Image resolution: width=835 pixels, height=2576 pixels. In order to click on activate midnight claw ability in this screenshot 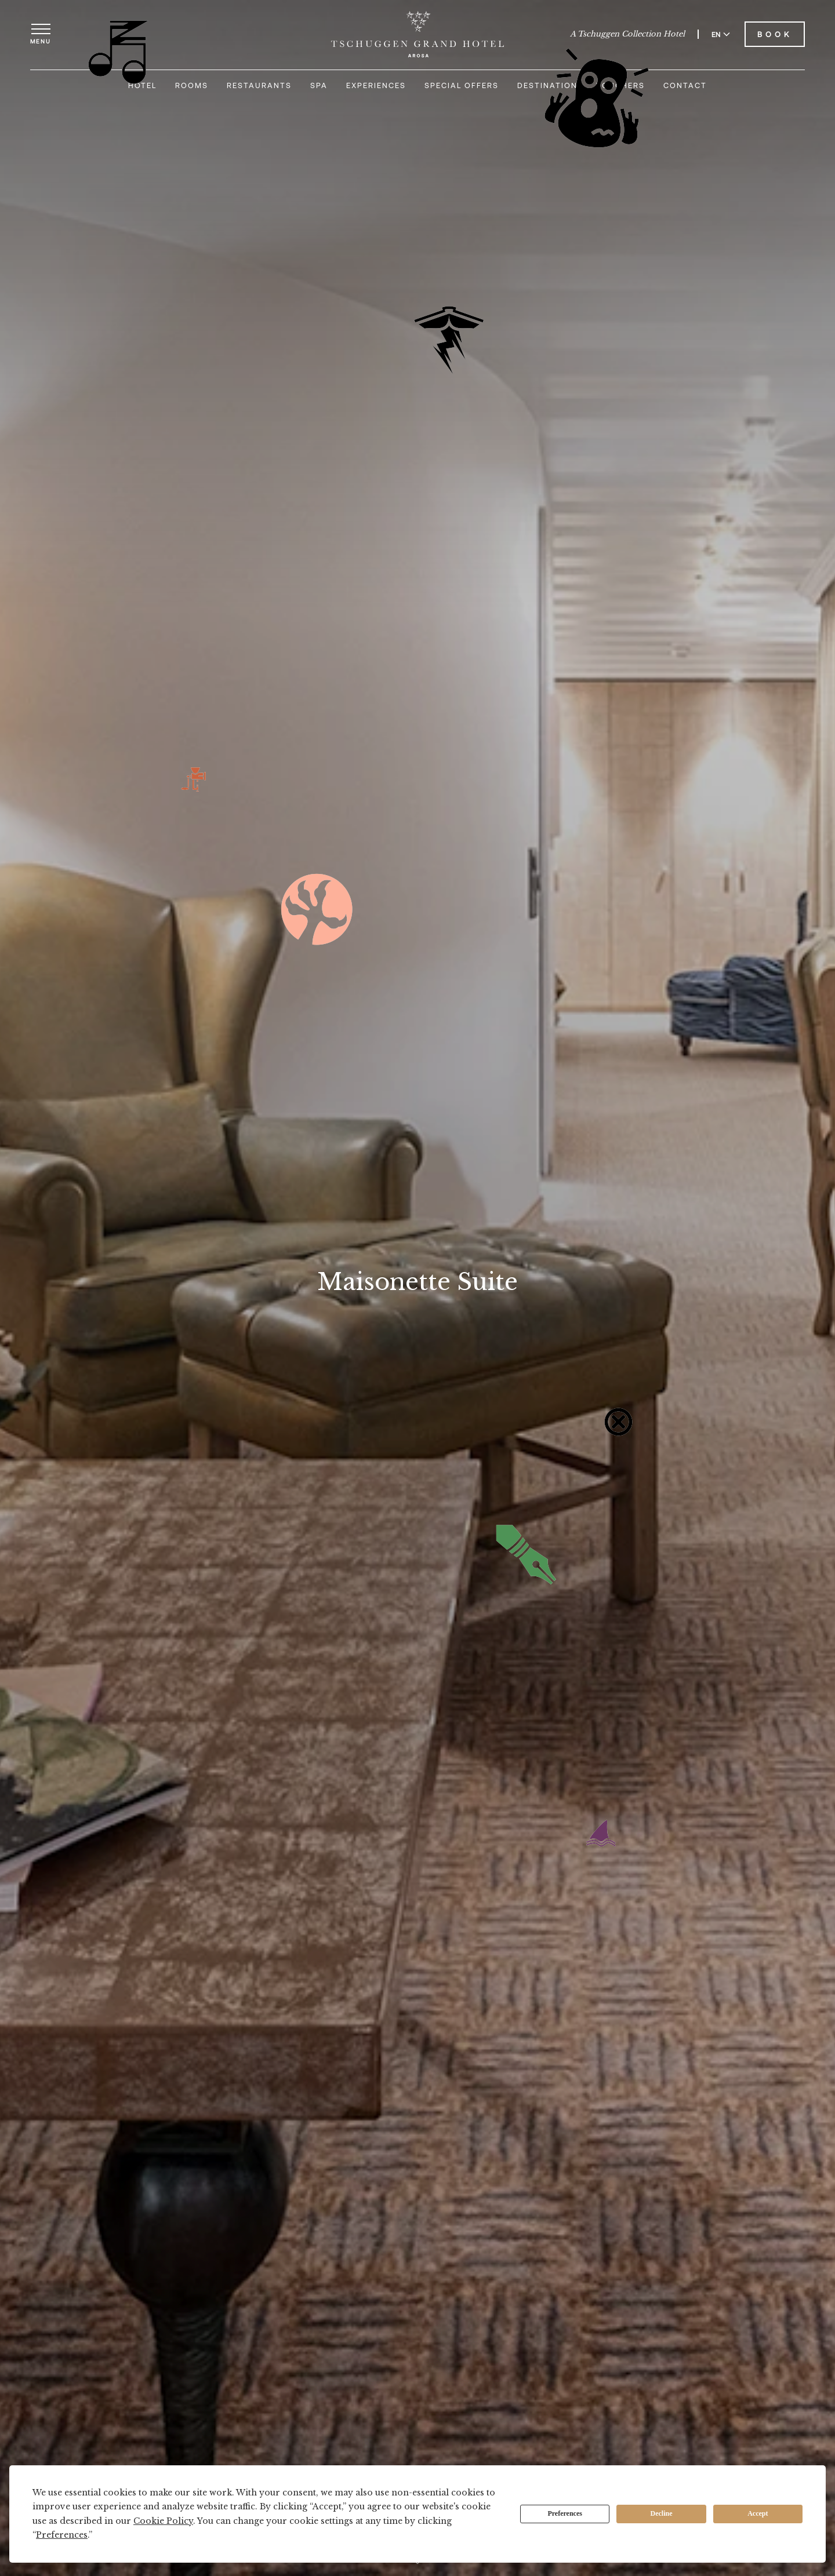, I will do `click(317, 909)`.